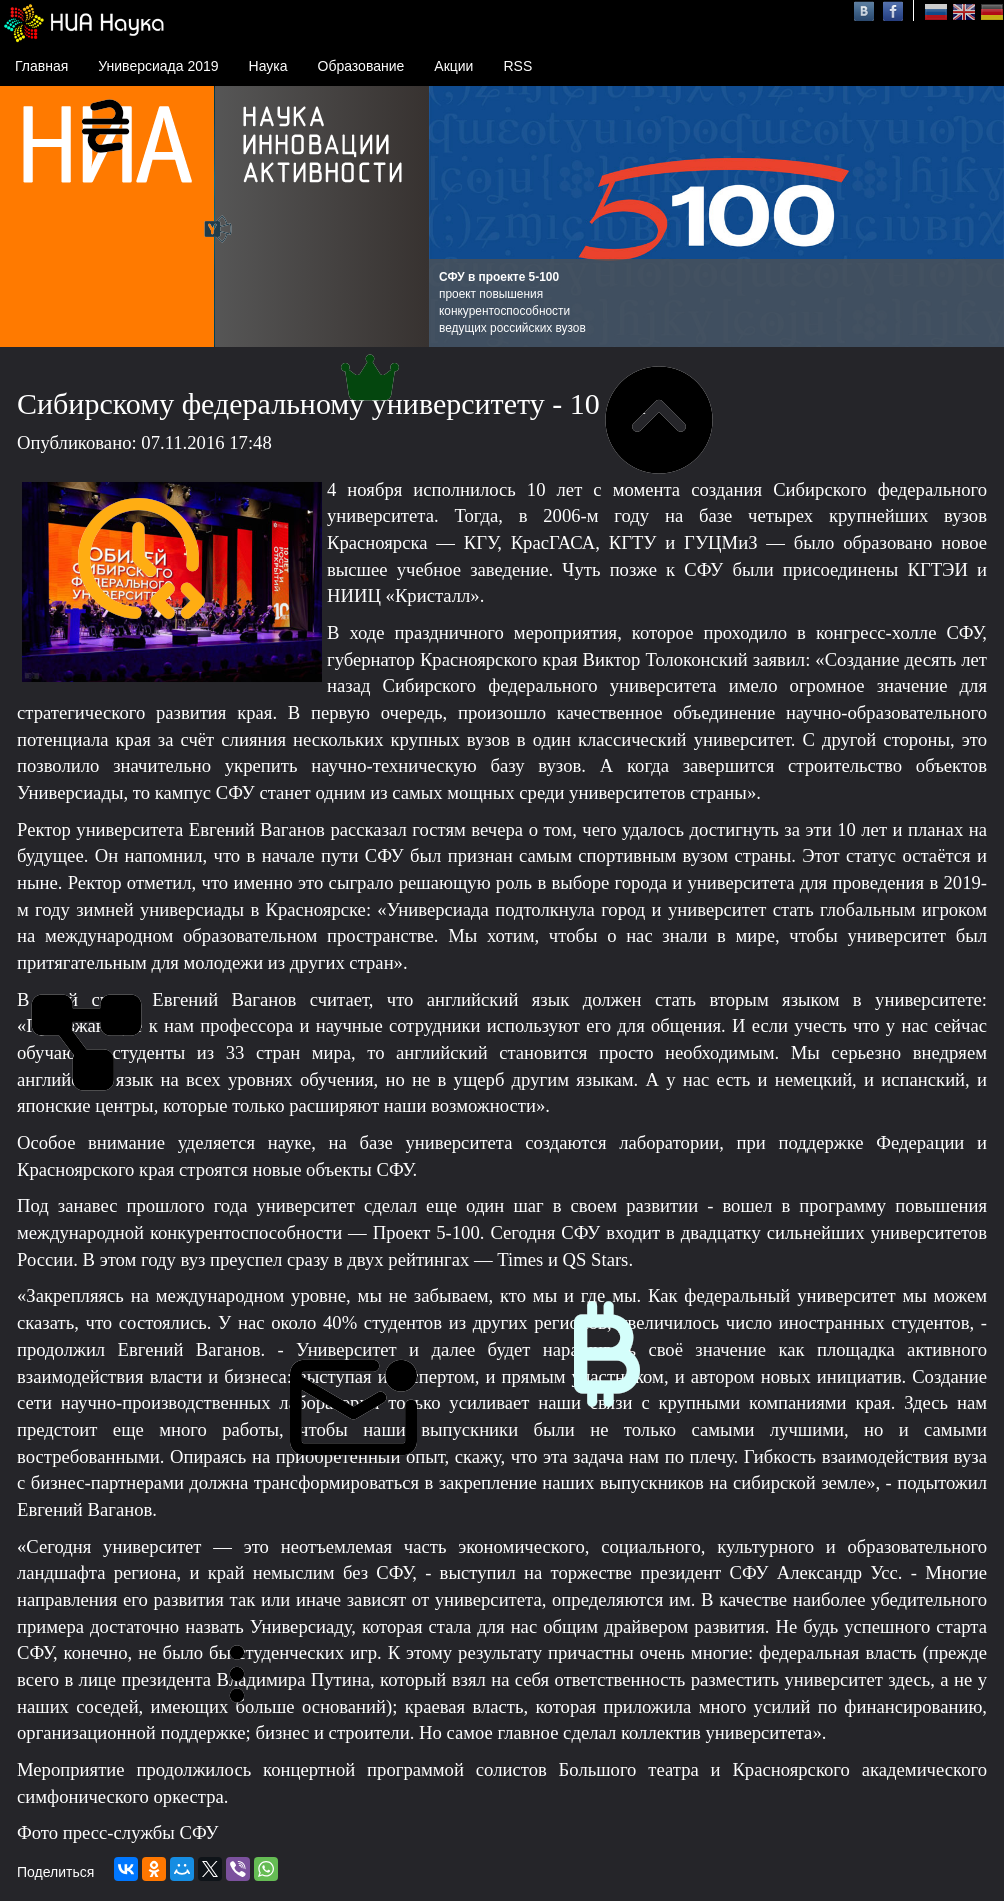 The image size is (1004, 1901). What do you see at coordinates (370, 380) in the screenshot?
I see `indicates premium or VIP membership status` at bounding box center [370, 380].